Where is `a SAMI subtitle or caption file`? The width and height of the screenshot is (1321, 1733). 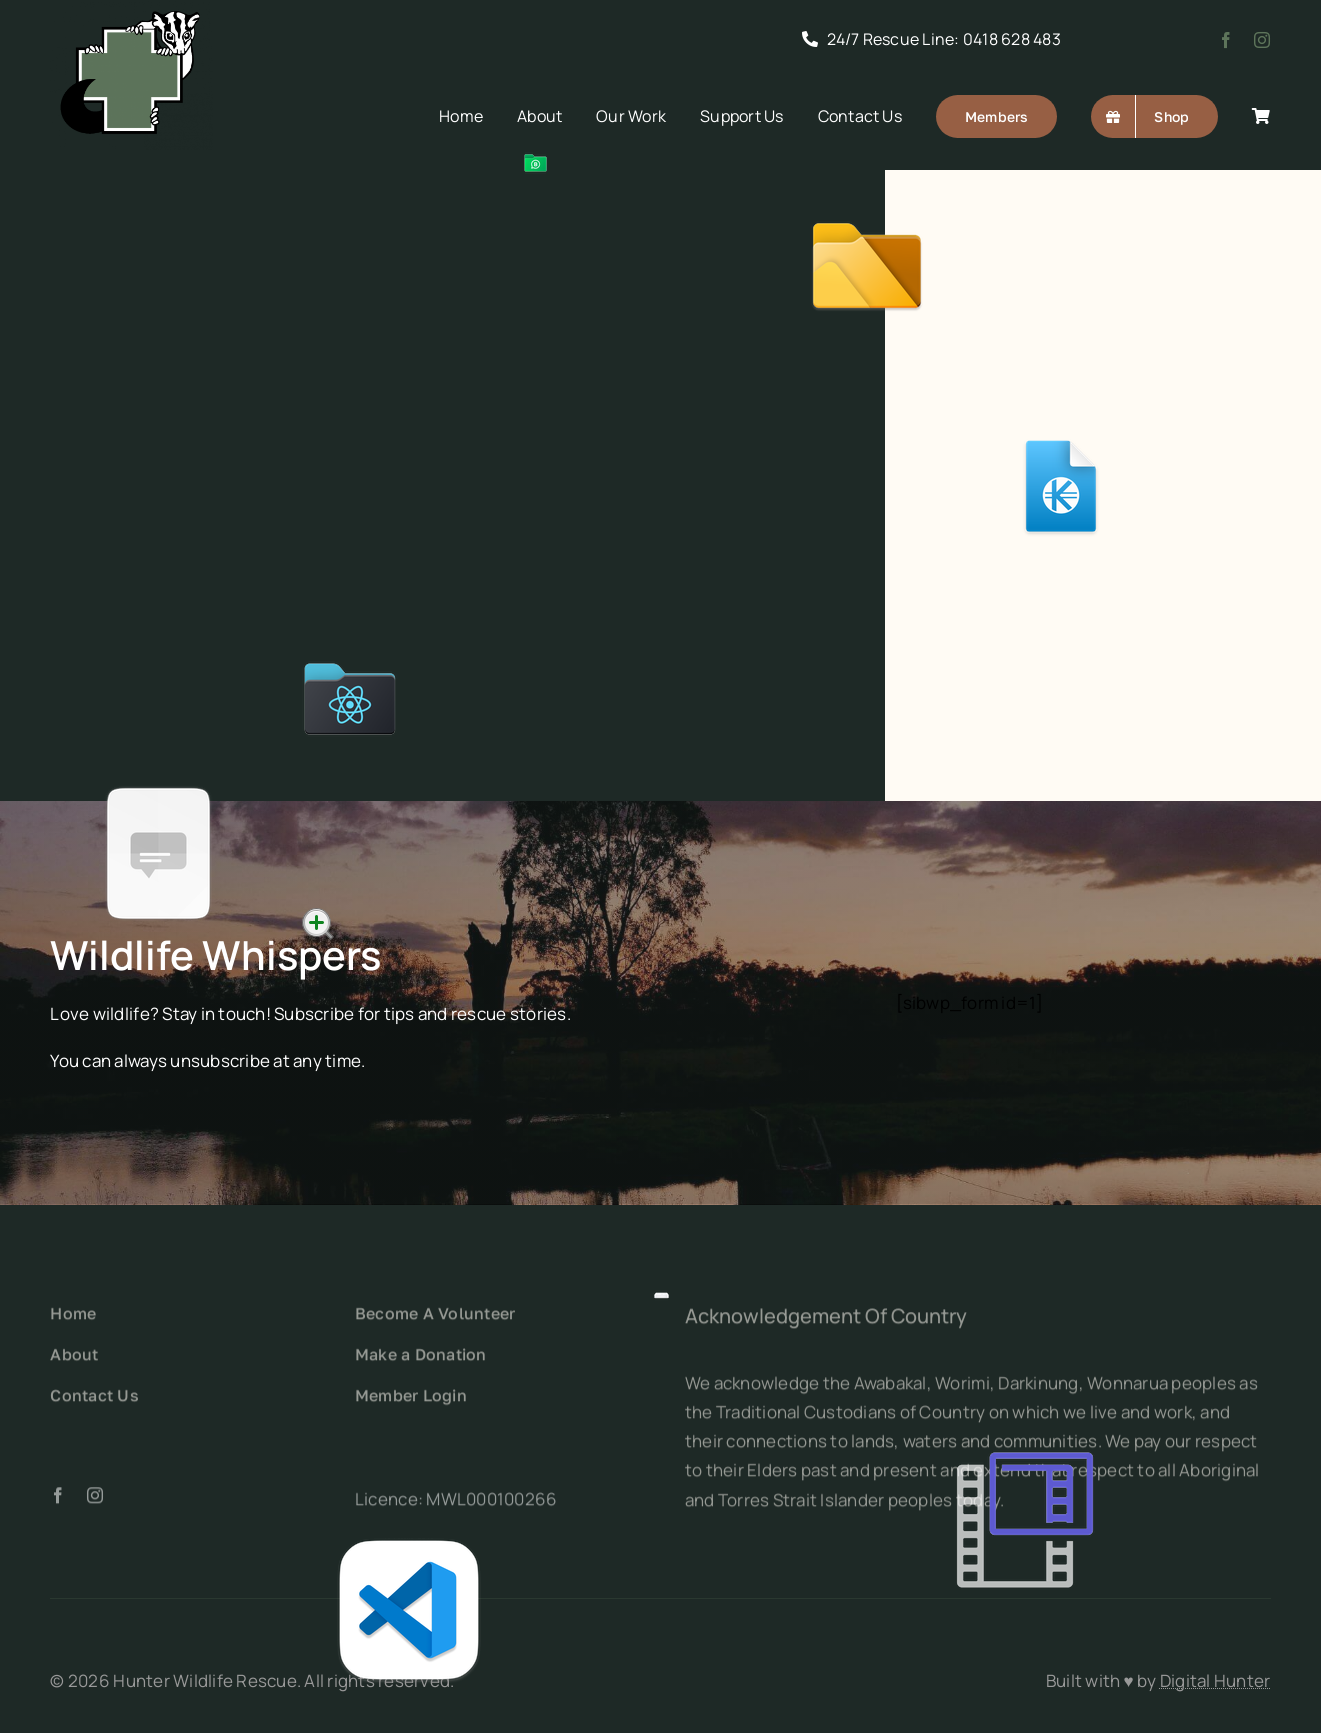
a SAMI subtitle or caption file is located at coordinates (158, 853).